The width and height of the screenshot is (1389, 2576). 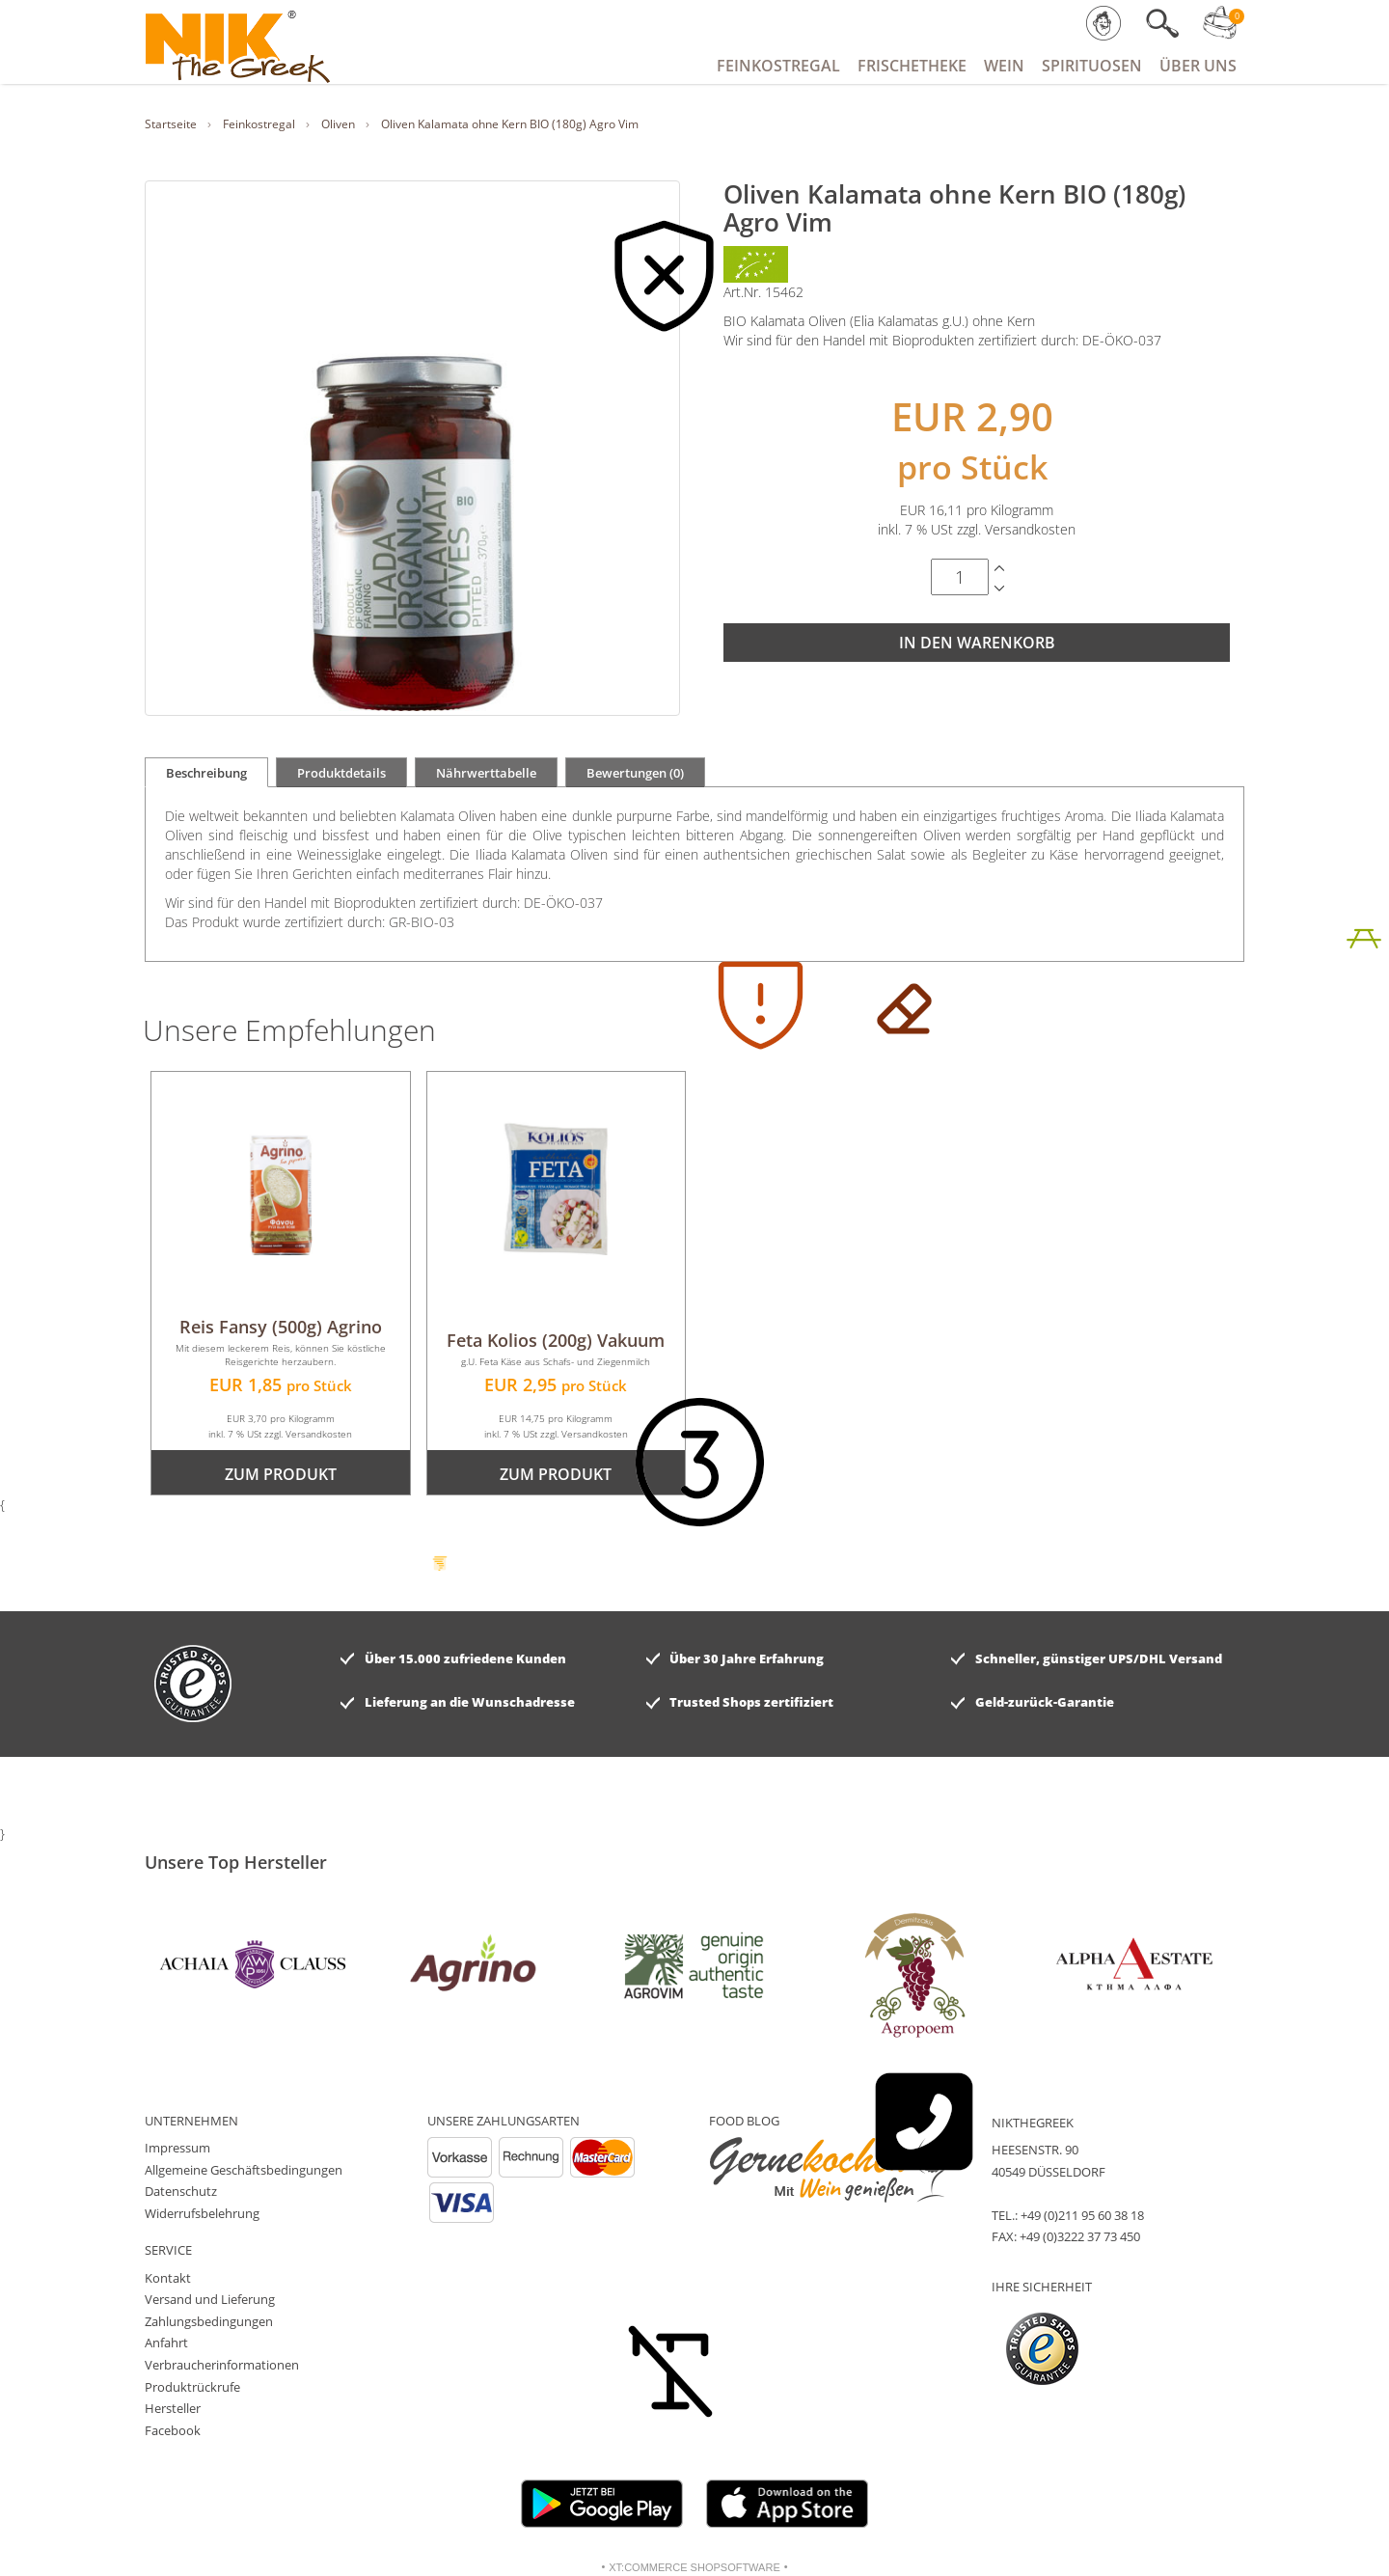 What do you see at coordinates (440, 1563) in the screenshot?
I see `indicates severe weather alert or tornado warning` at bounding box center [440, 1563].